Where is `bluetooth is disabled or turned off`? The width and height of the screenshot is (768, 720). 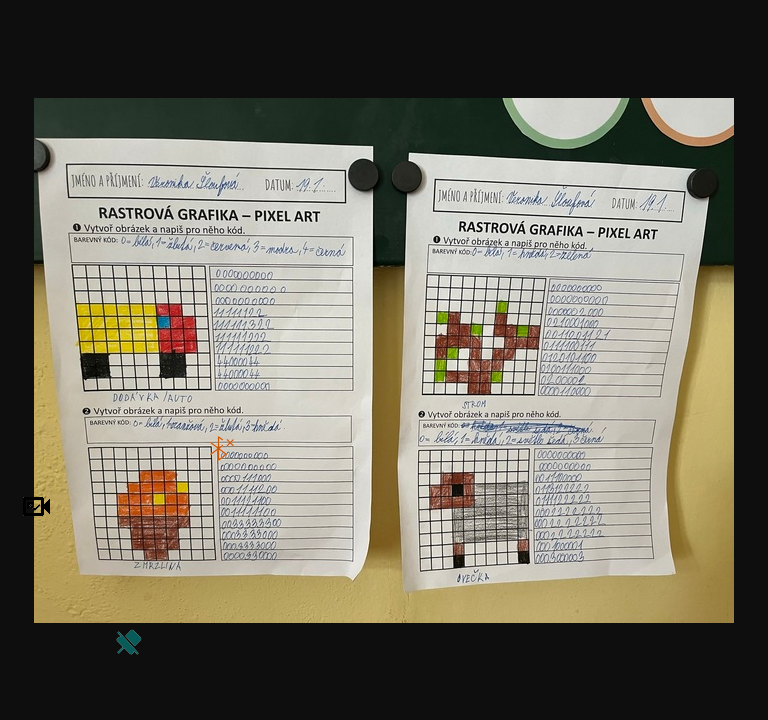 bluetooth is disabled or turned off is located at coordinates (220, 448).